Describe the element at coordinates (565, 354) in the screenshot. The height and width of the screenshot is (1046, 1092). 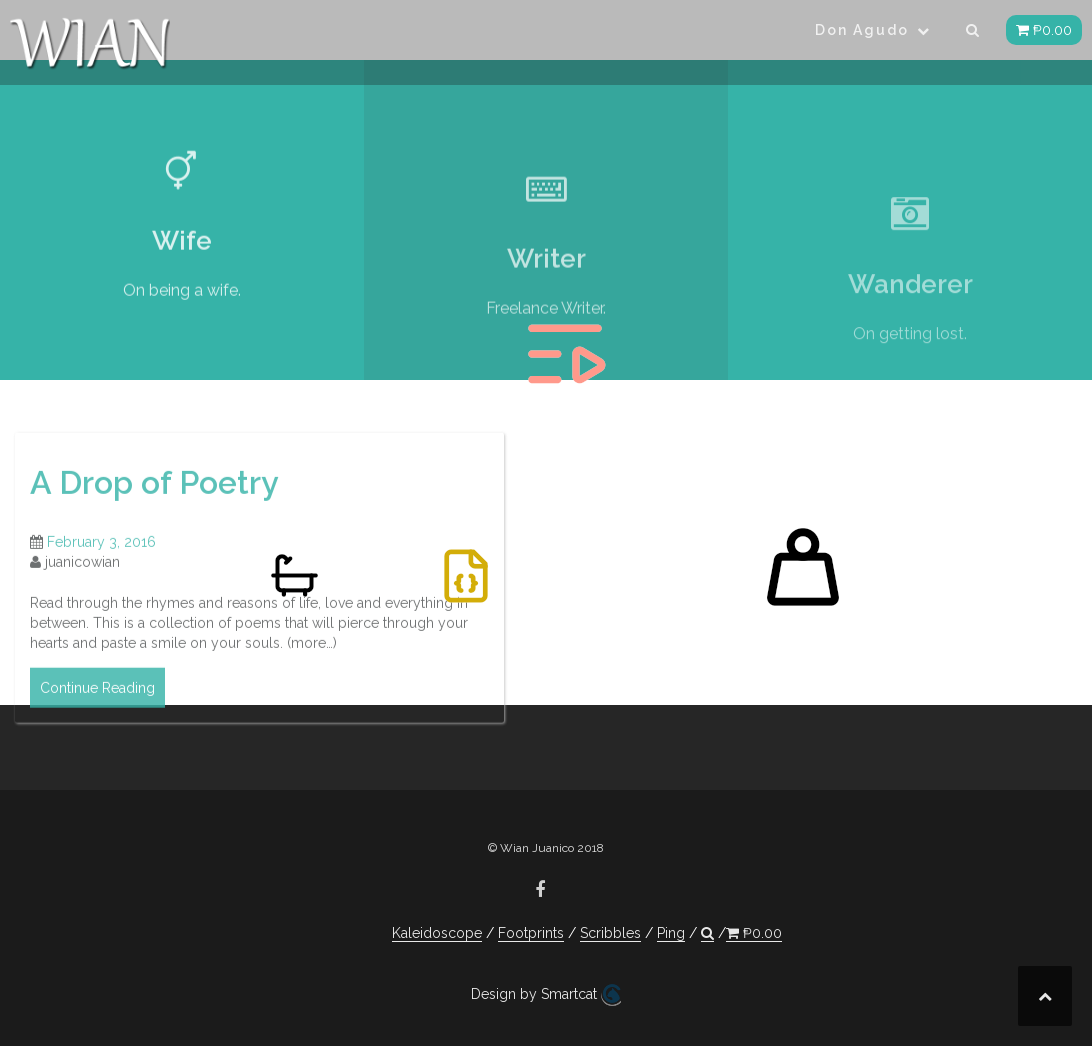
I see `view video playlist` at that location.